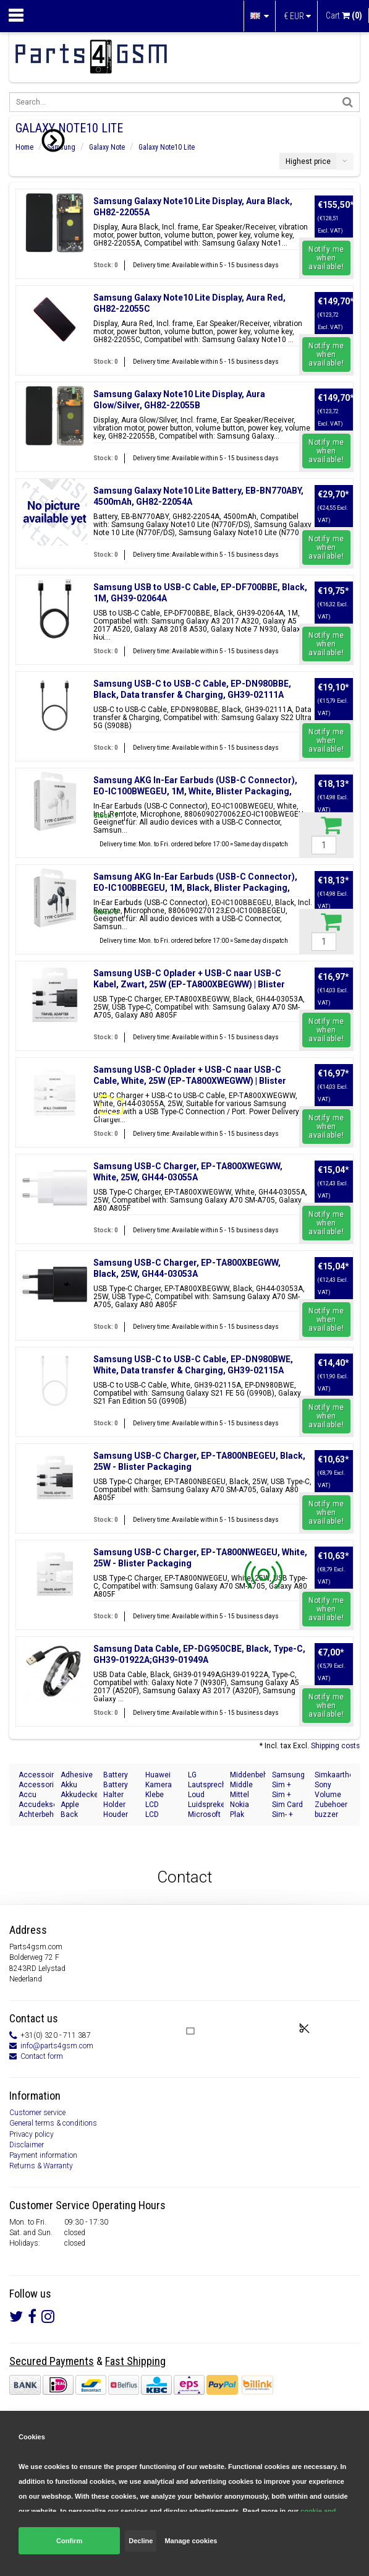 This screenshot has width=369, height=2576. Describe the element at coordinates (304, 2028) in the screenshot. I see `cutting tool disabled or unavailable` at that location.